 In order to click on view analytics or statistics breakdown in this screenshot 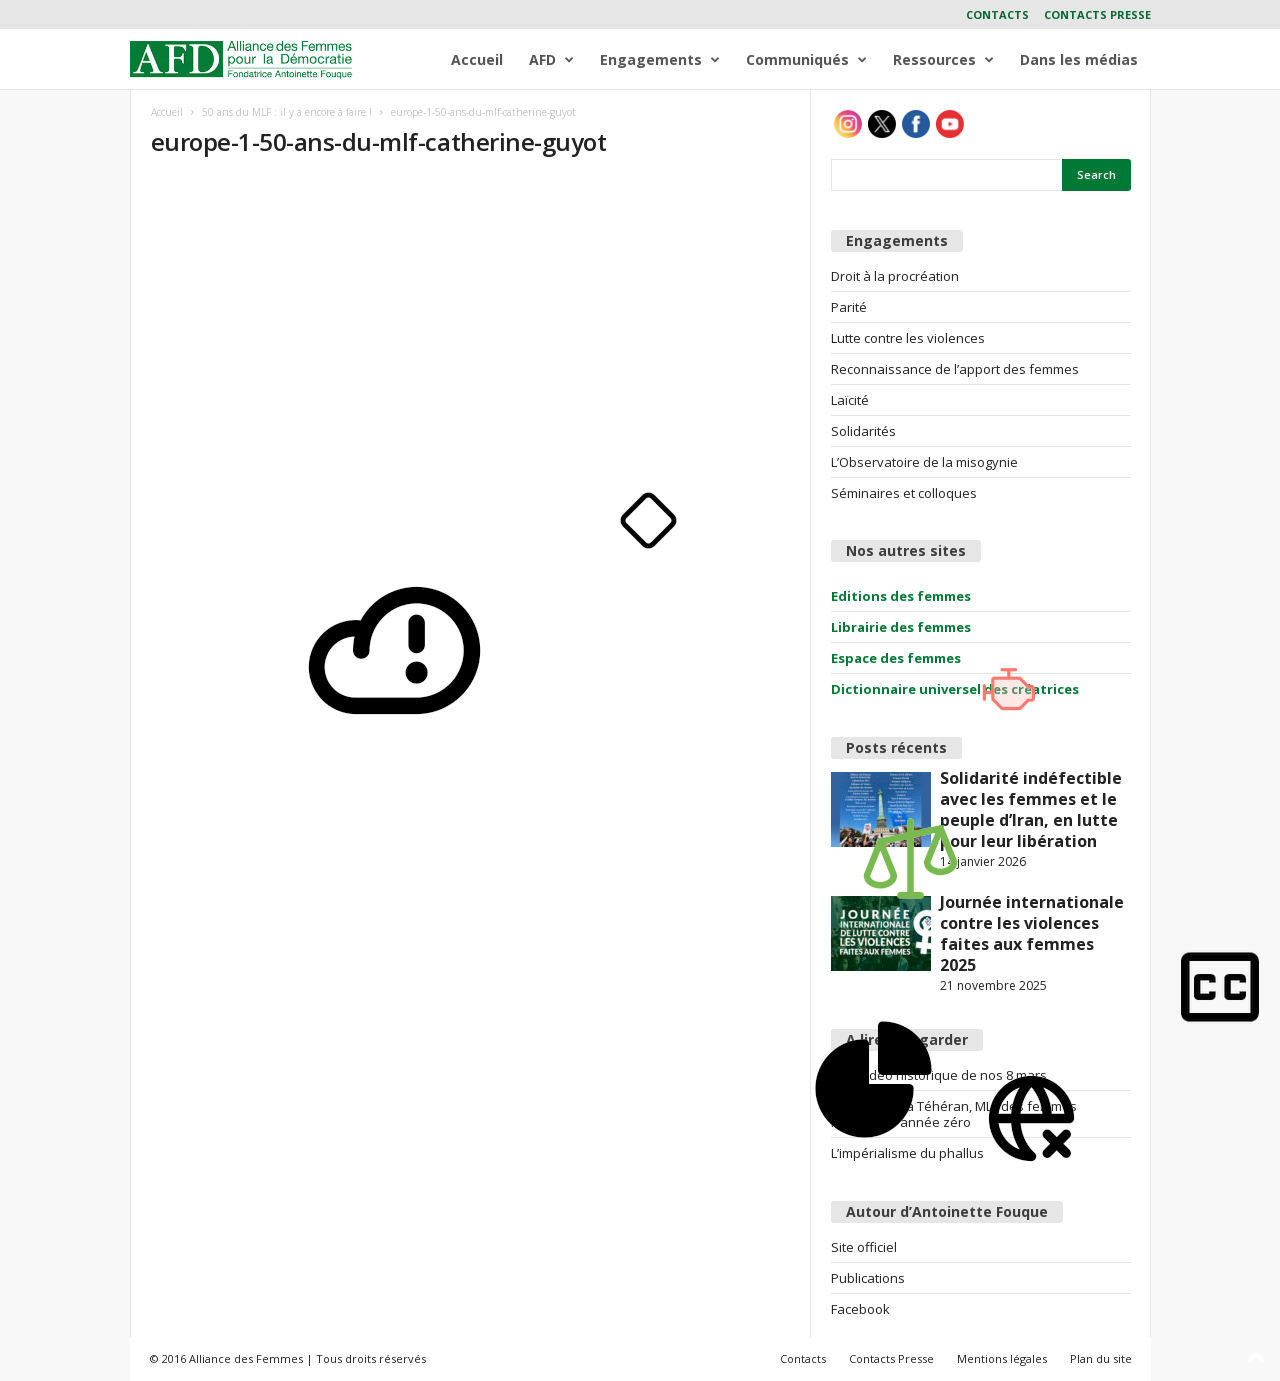, I will do `click(873, 1079)`.